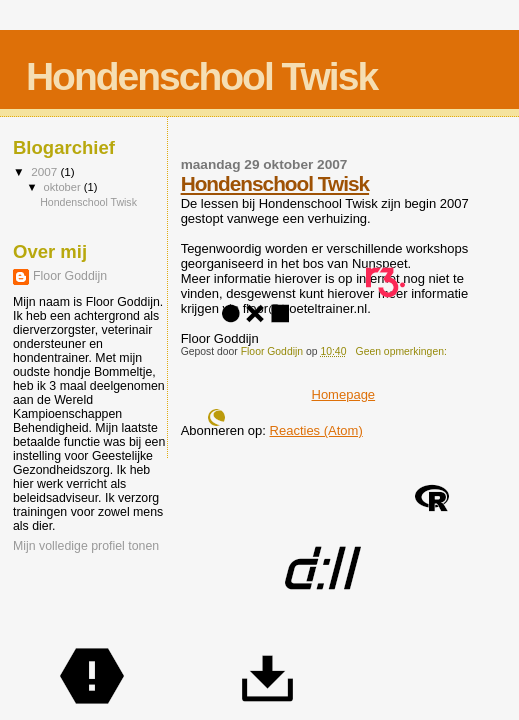 The width and height of the screenshot is (519, 720). I want to click on R programming language logo, so click(432, 498).